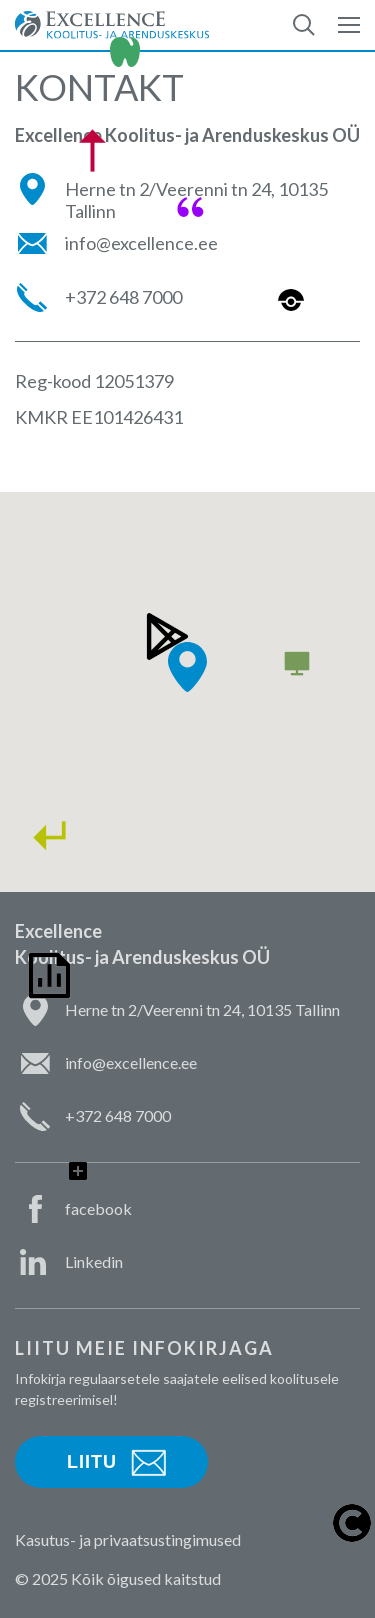  What do you see at coordinates (49, 975) in the screenshot?
I see `view report or analytics document` at bounding box center [49, 975].